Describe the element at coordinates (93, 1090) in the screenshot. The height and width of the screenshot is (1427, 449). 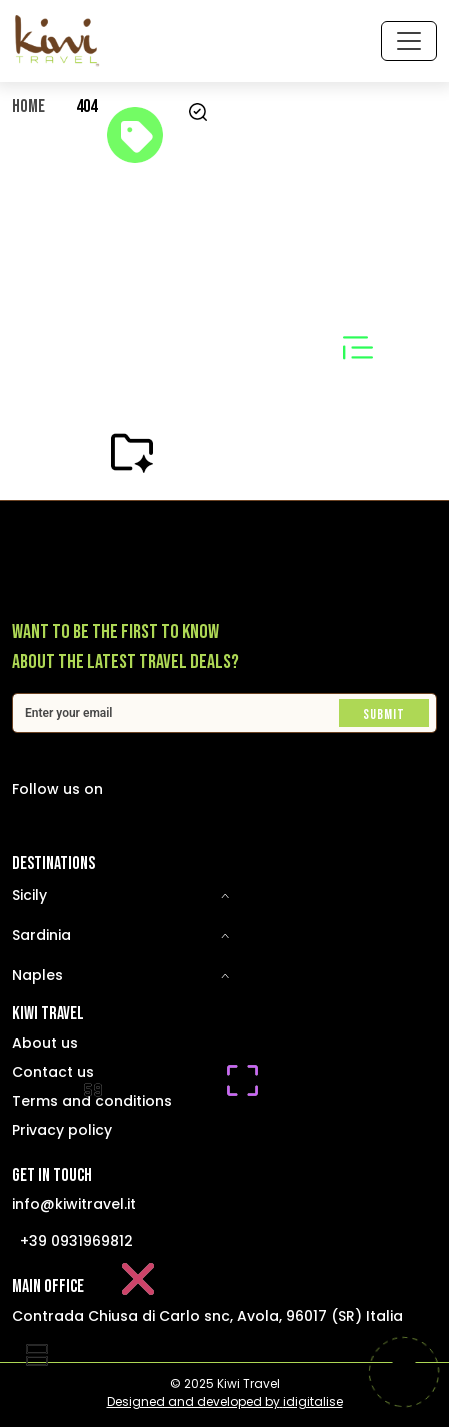
I see `indicates 59 items, notifications, or count` at that location.